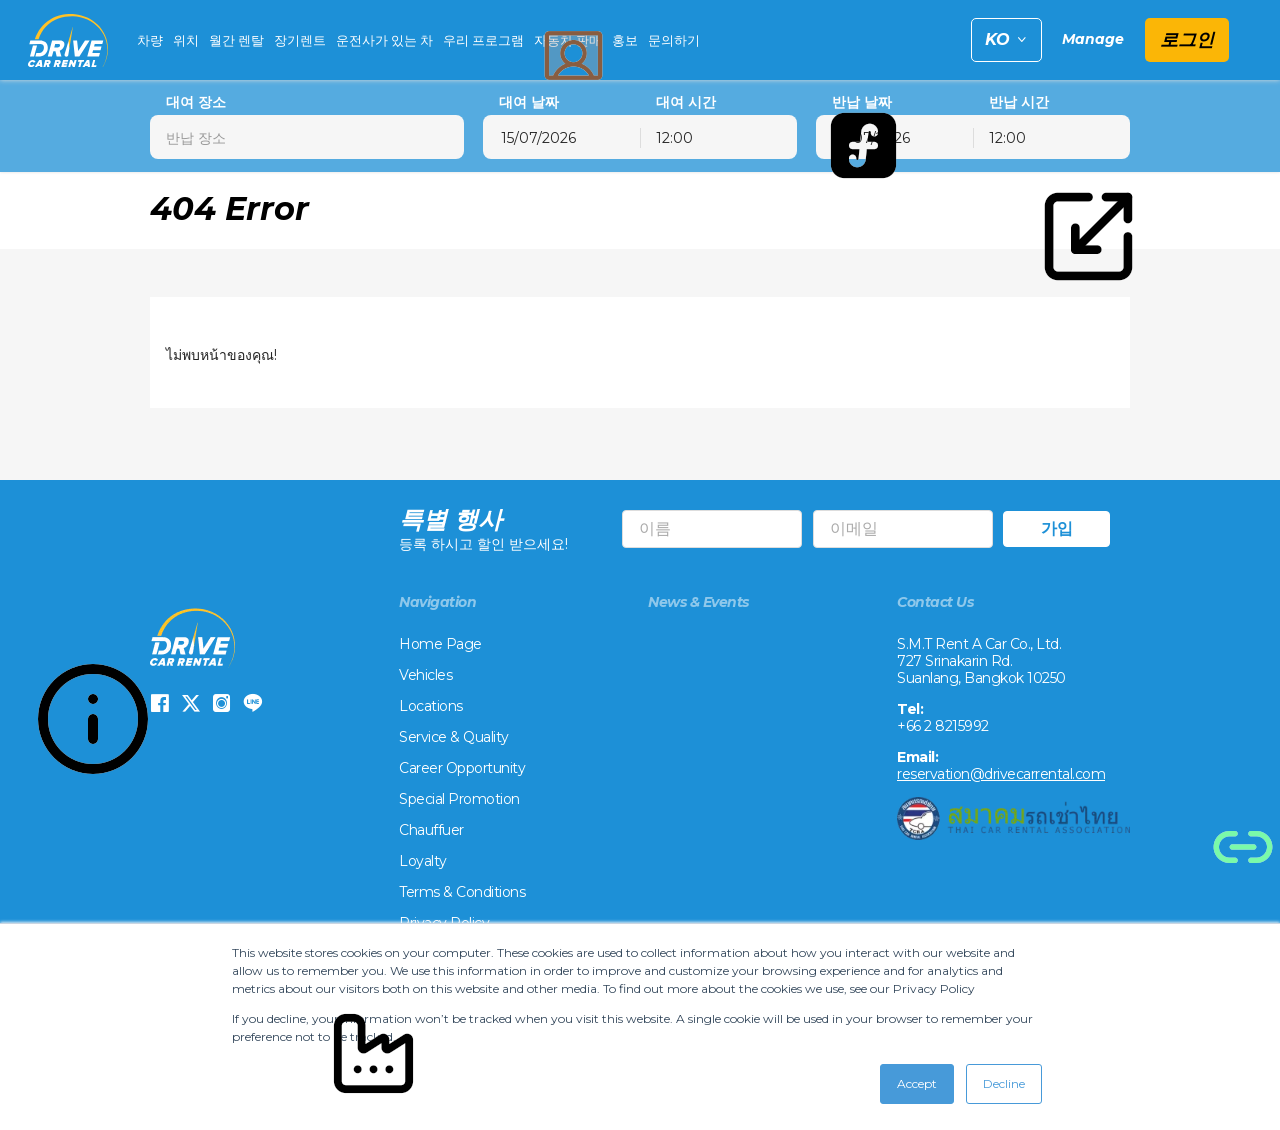 This screenshot has height=1130, width=1280. I want to click on access function or formula editor, so click(863, 145).